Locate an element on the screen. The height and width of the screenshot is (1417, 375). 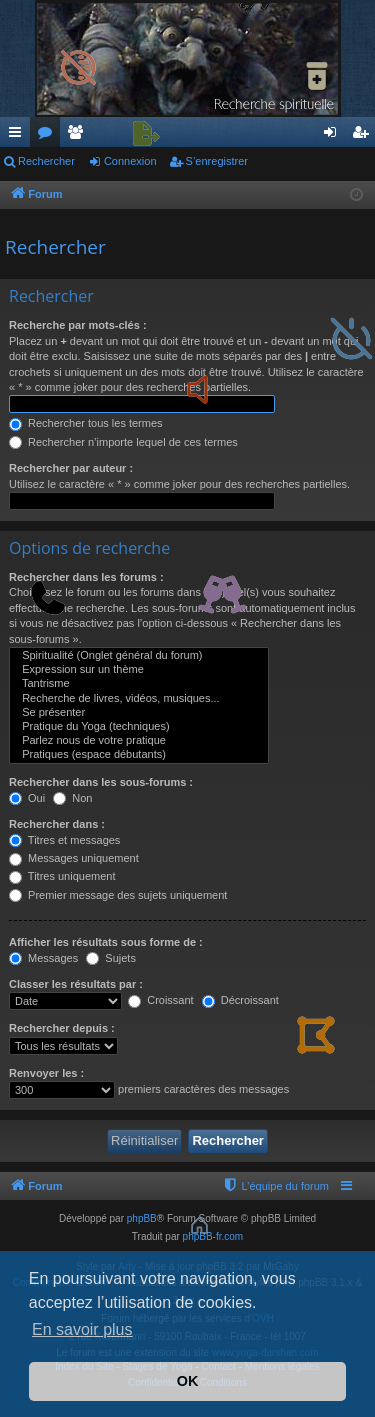
power off or shutdown disabled is located at coordinates (351, 338).